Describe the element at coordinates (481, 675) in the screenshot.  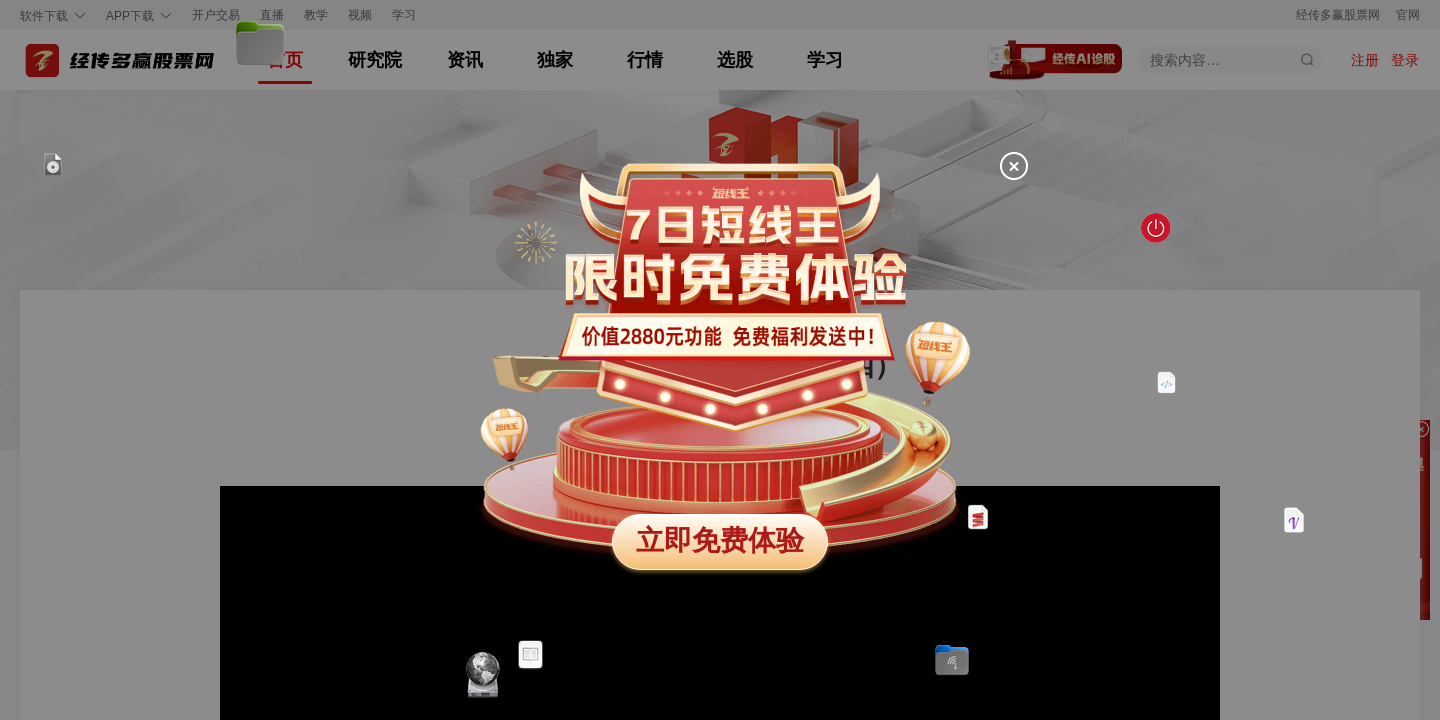
I see `access network boot volume` at that location.